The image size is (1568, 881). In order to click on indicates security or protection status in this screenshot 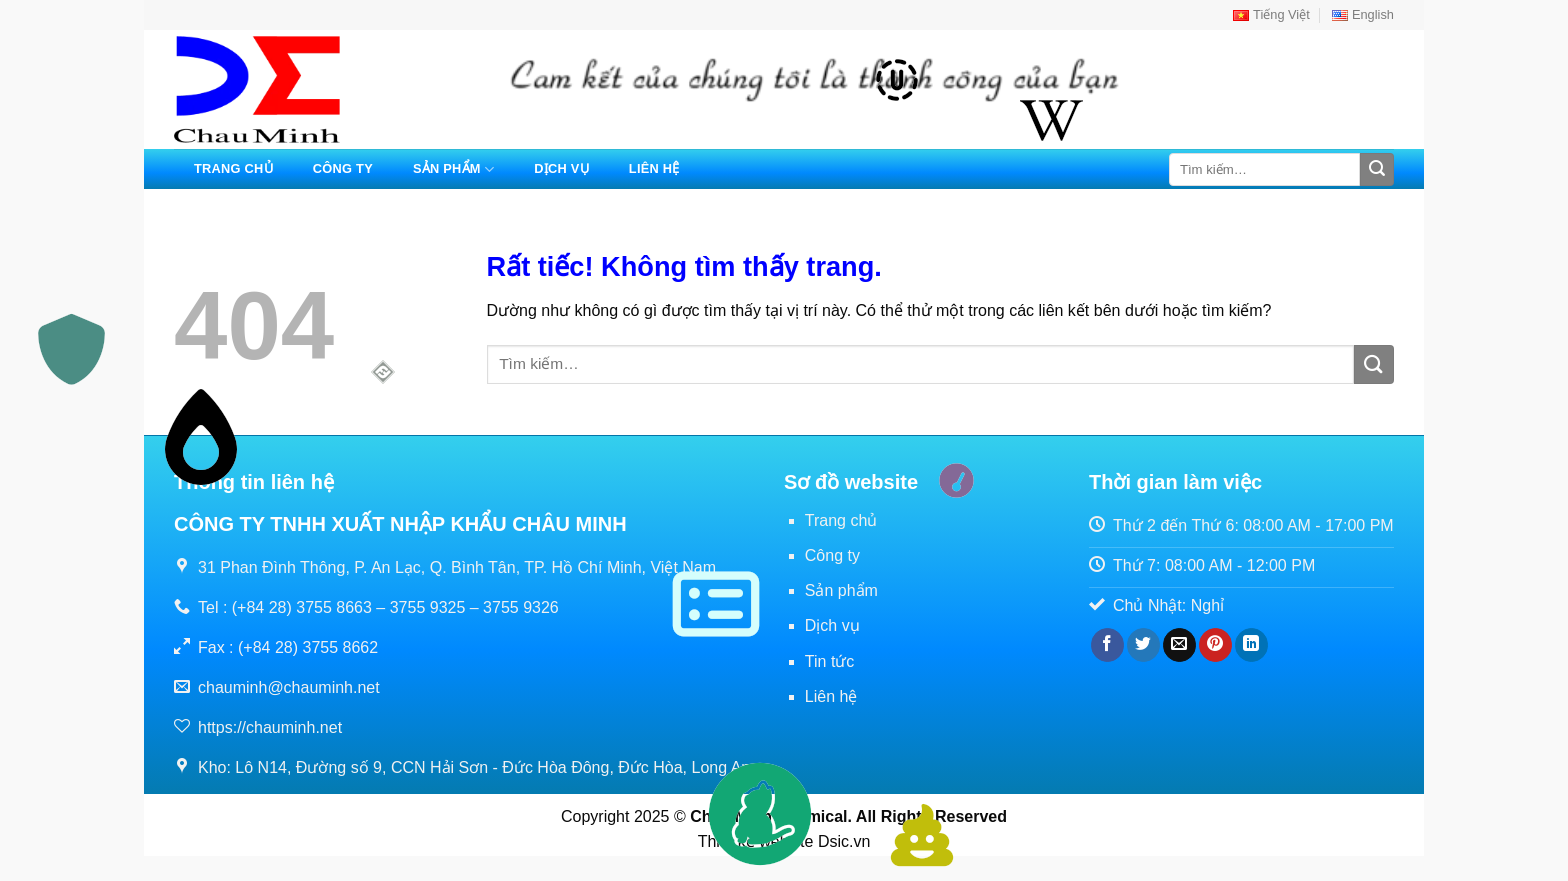, I will do `click(71, 349)`.